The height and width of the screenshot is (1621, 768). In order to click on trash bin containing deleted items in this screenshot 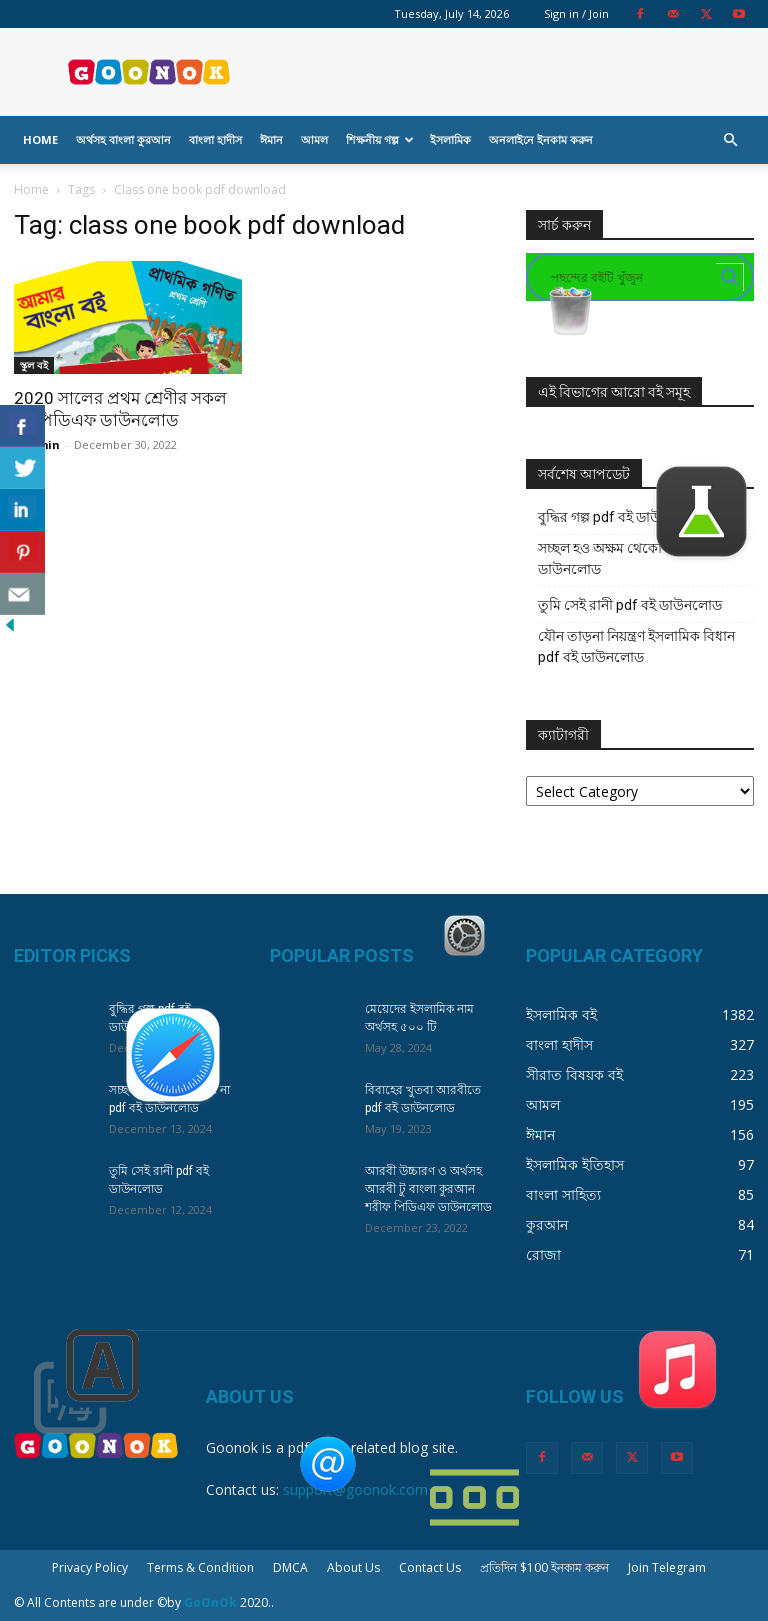, I will do `click(570, 311)`.